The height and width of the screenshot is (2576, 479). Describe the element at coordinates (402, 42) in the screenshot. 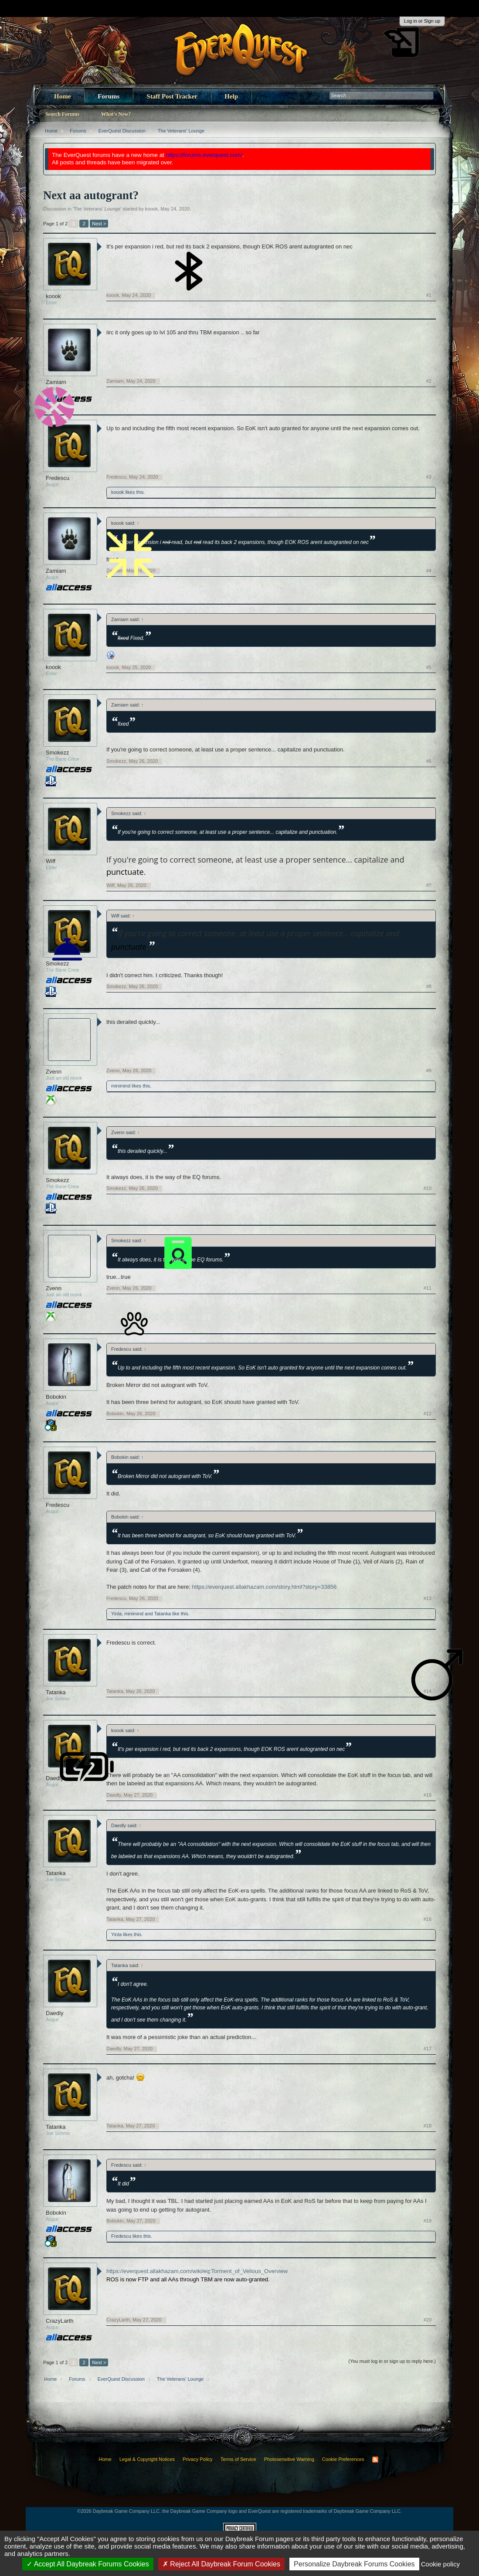

I see `view document history or revisions` at that location.